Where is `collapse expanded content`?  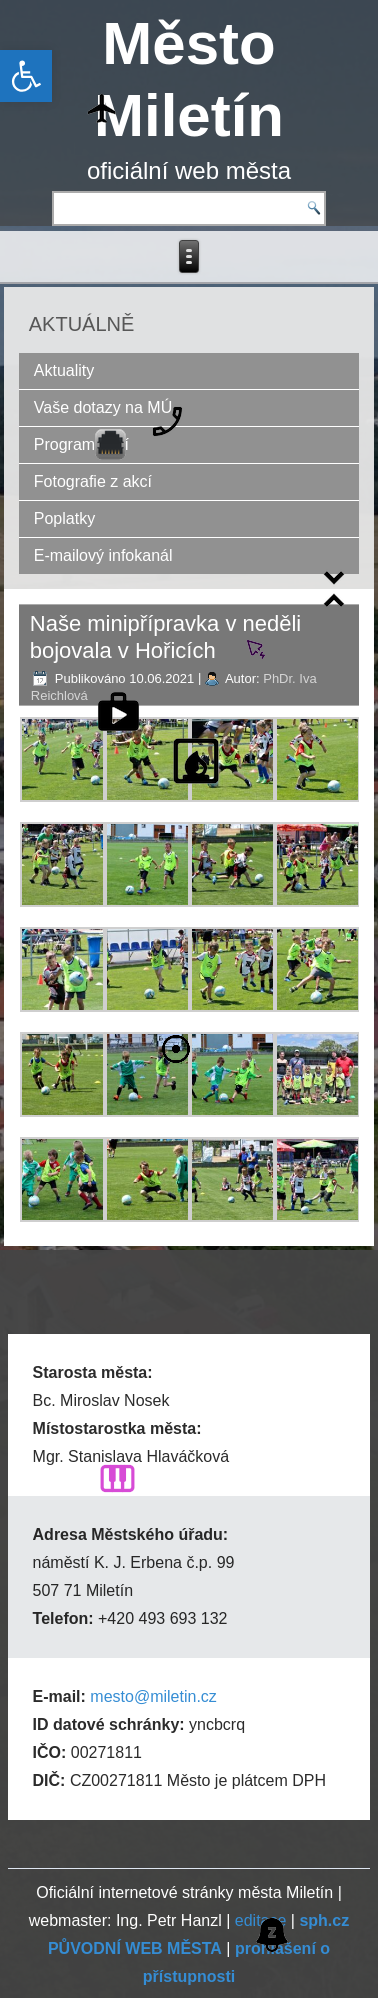 collapse expanded content is located at coordinates (334, 589).